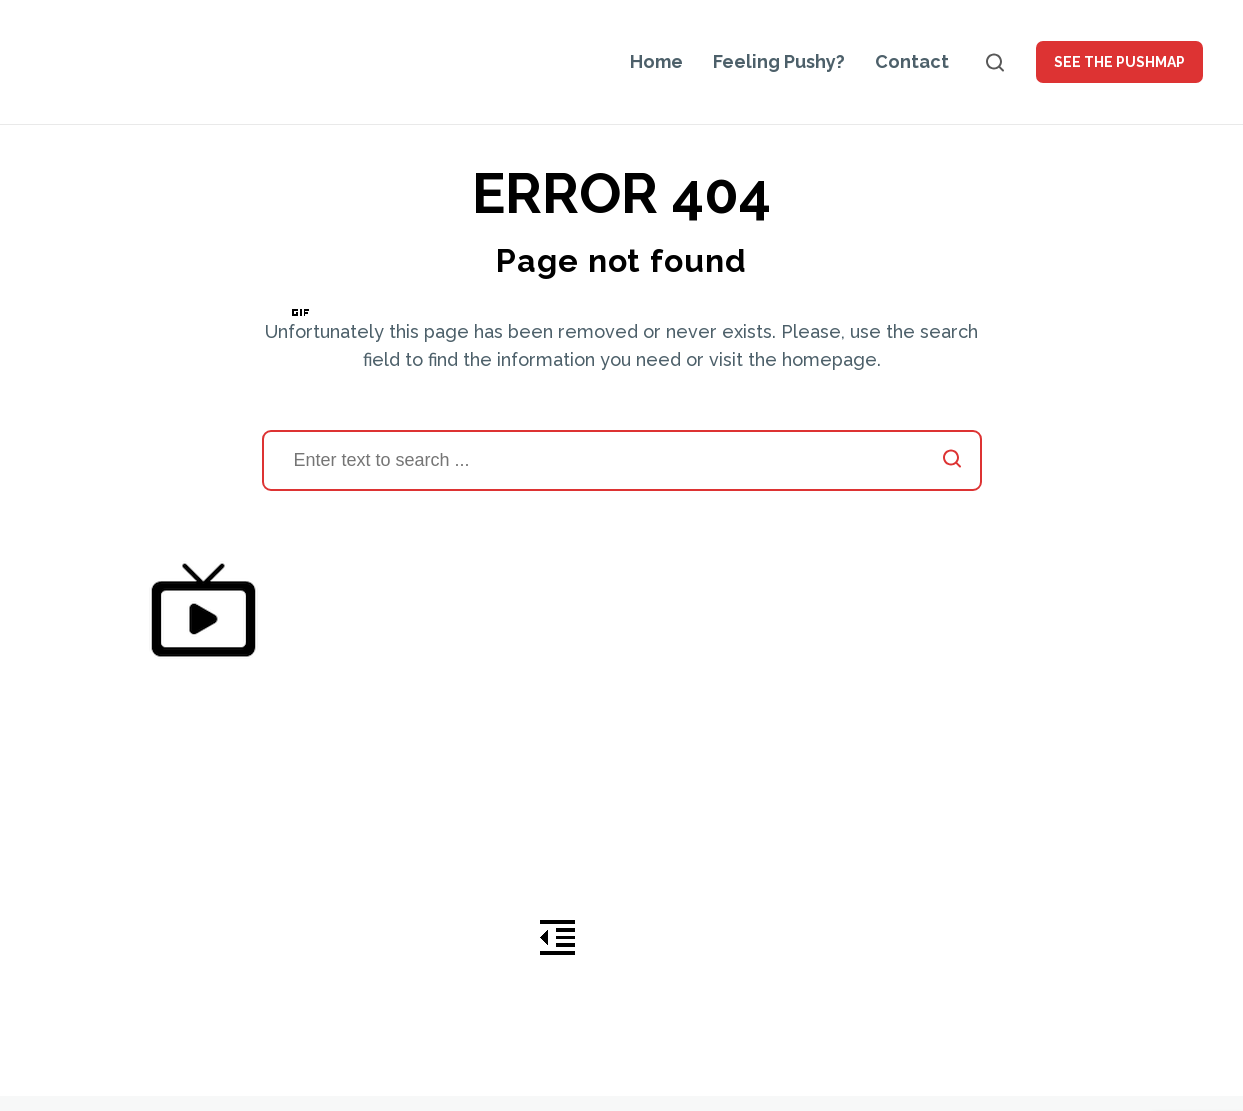  What do you see at coordinates (557, 937) in the screenshot?
I see `decrease text indentation` at bounding box center [557, 937].